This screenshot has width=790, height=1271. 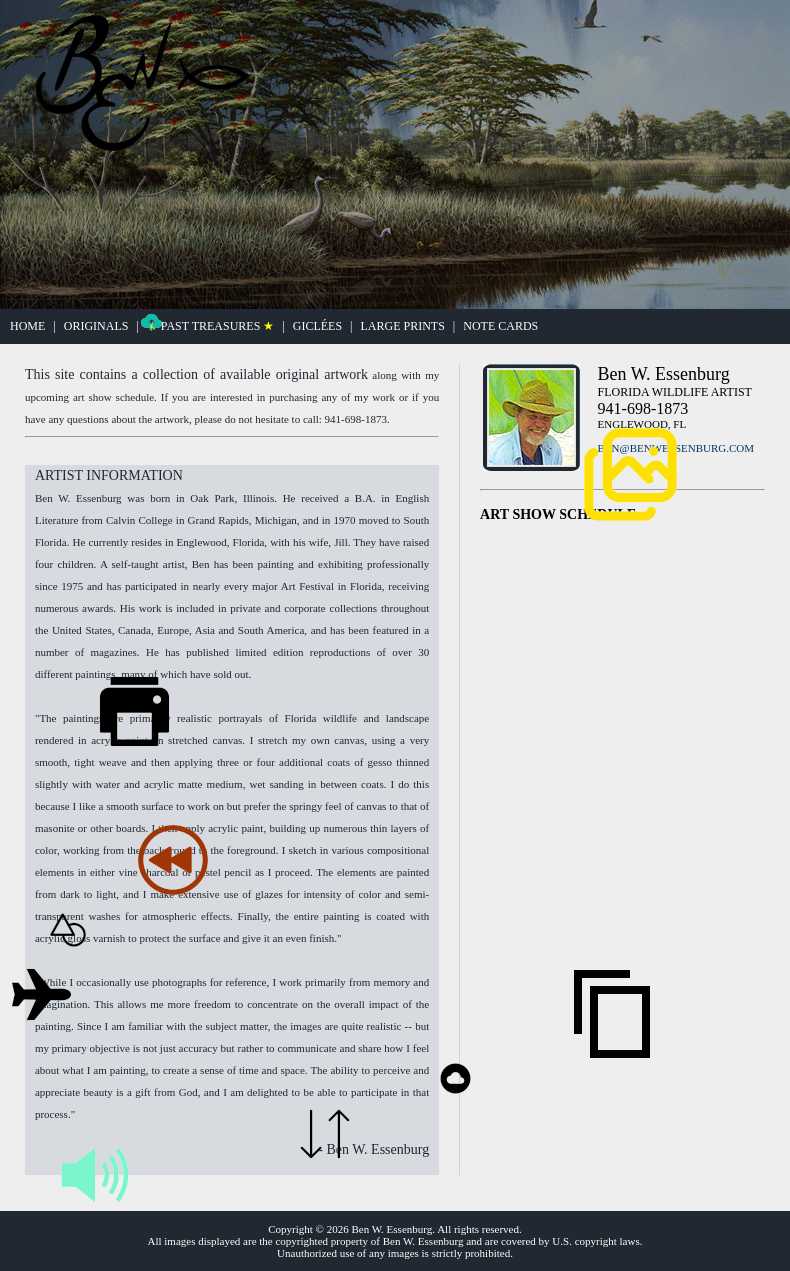 I want to click on print this document, so click(x=134, y=711).